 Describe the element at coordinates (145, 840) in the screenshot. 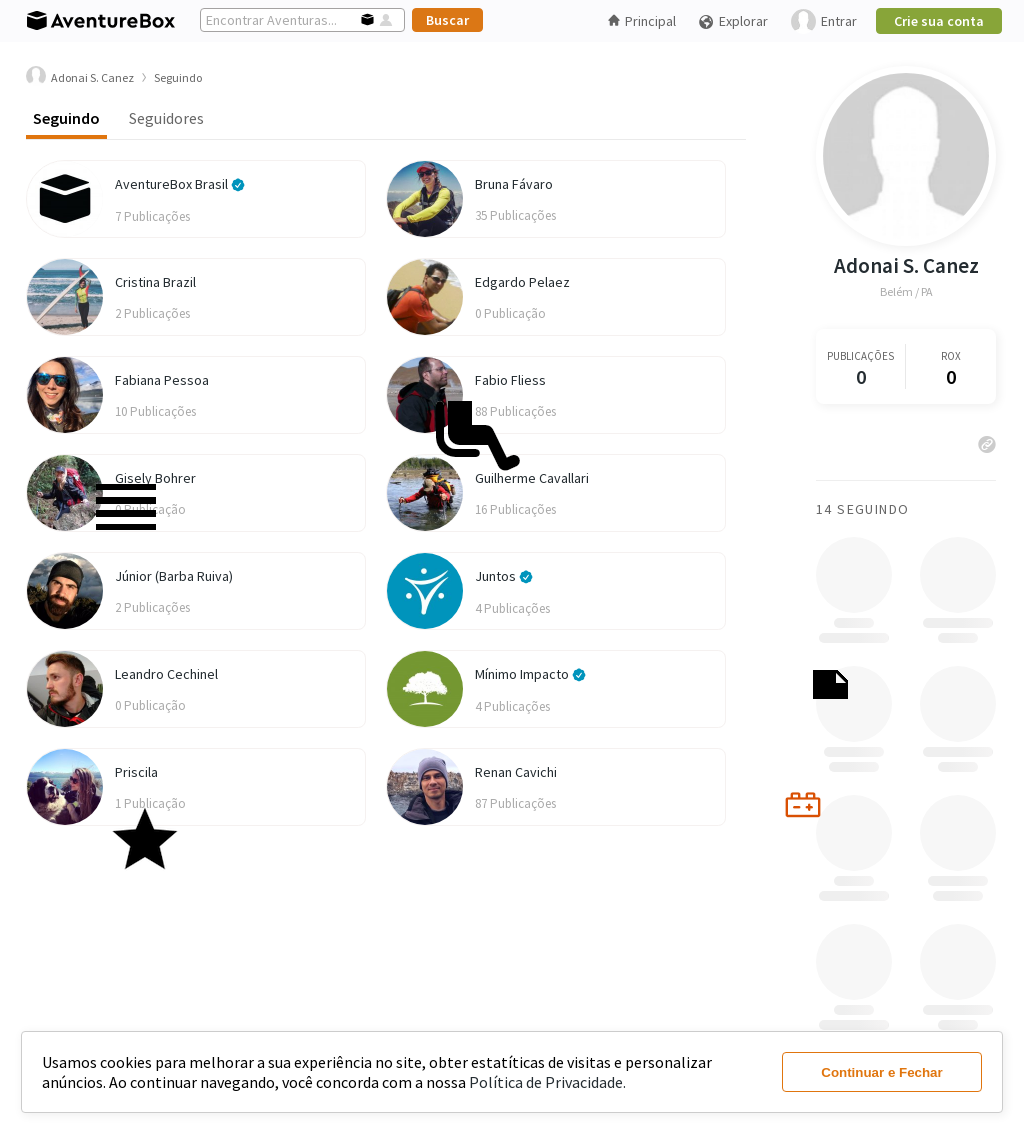

I see `add item to favorites` at that location.